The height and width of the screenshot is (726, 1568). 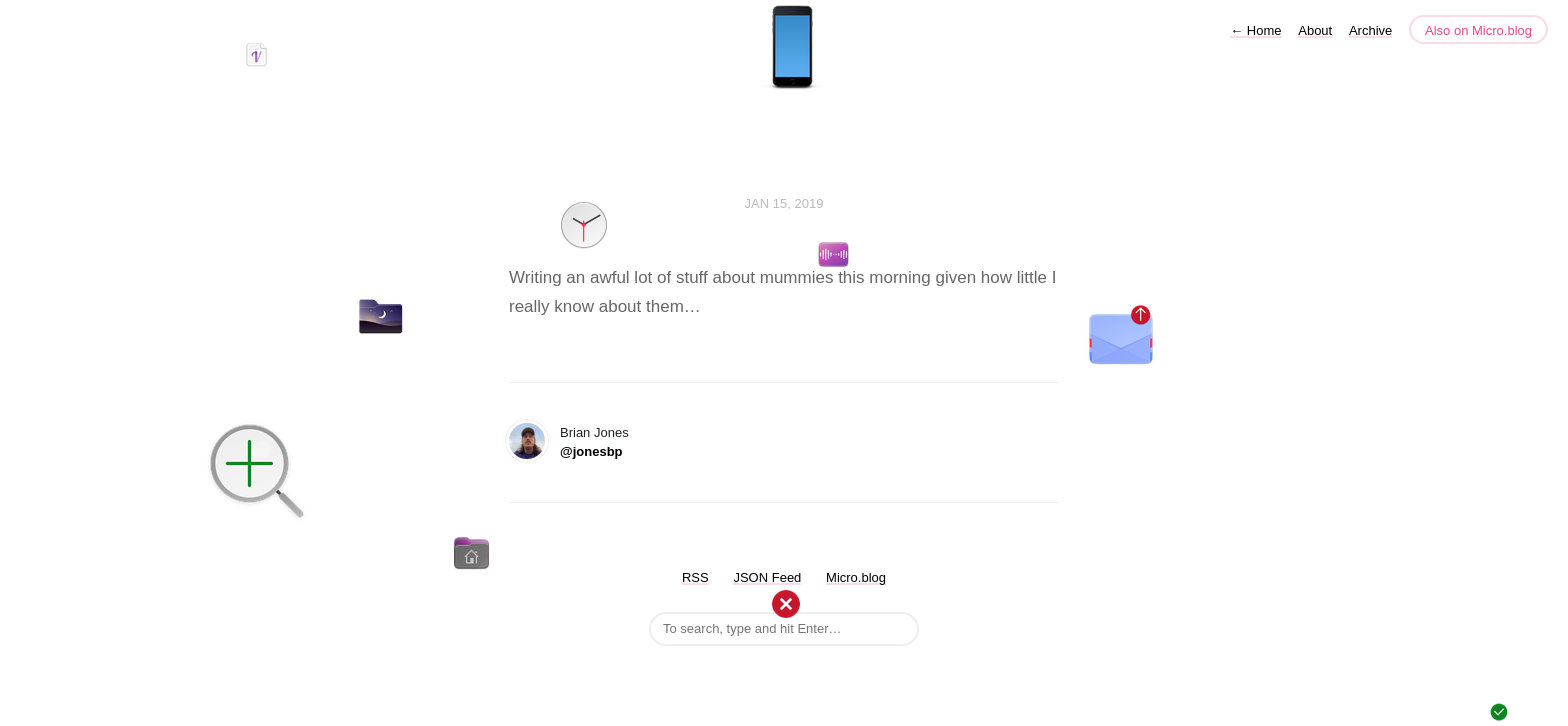 I want to click on access your home folder, so click(x=471, y=552).